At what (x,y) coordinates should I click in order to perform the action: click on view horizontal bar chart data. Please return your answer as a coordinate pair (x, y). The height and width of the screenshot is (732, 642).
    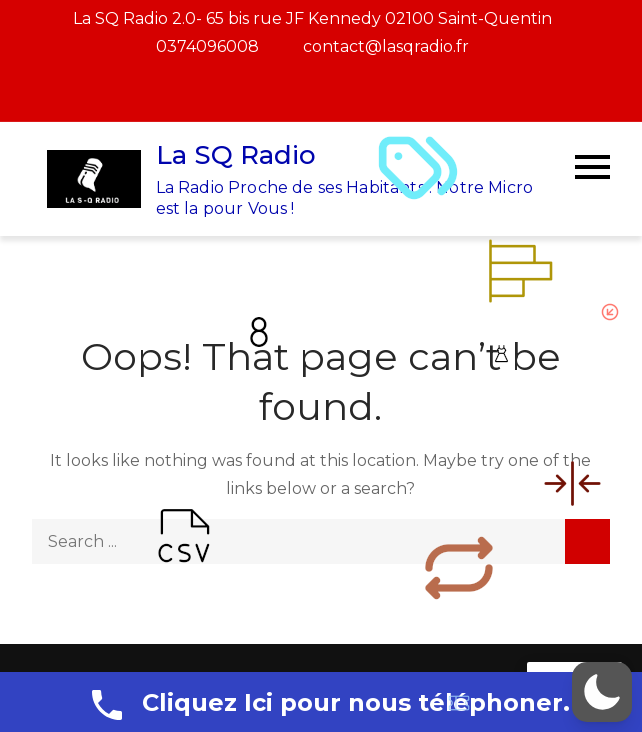
    Looking at the image, I should click on (518, 271).